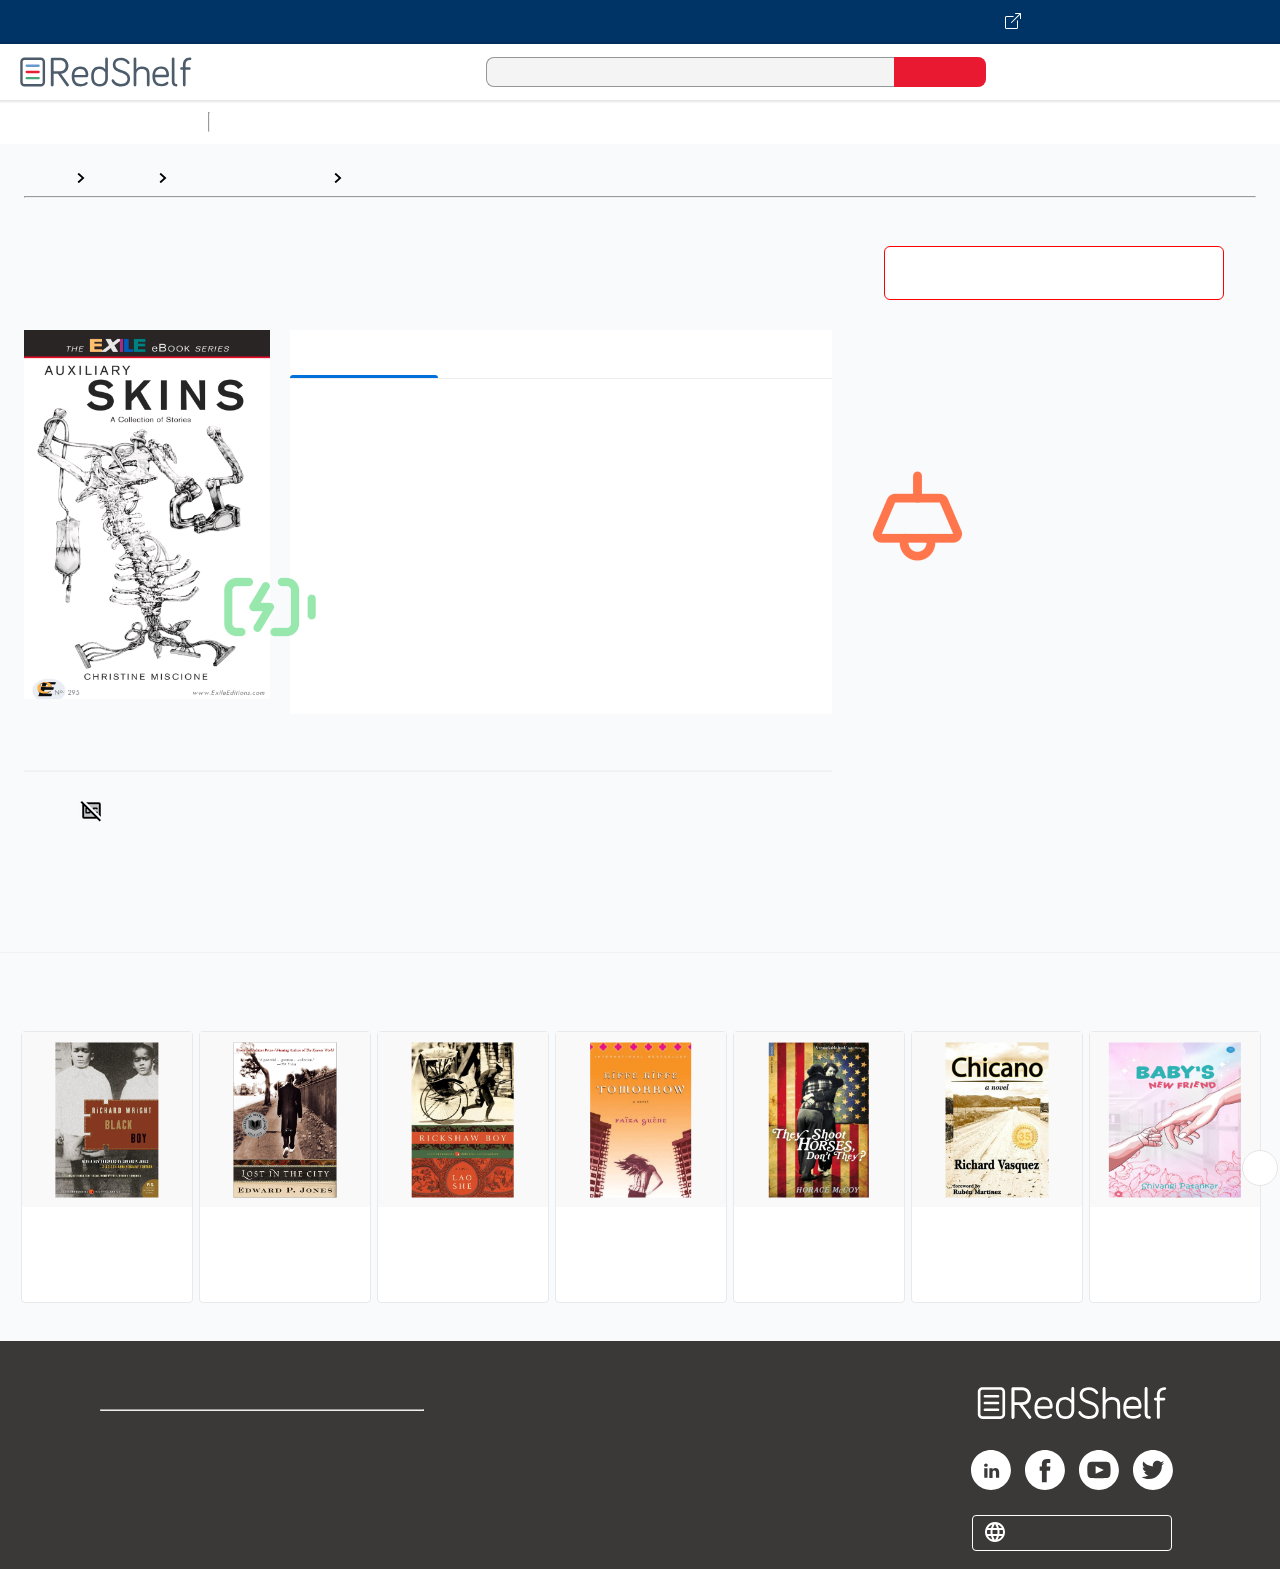 This screenshot has height=1569, width=1280. Describe the element at coordinates (270, 607) in the screenshot. I see `indicates device is currently charging` at that location.